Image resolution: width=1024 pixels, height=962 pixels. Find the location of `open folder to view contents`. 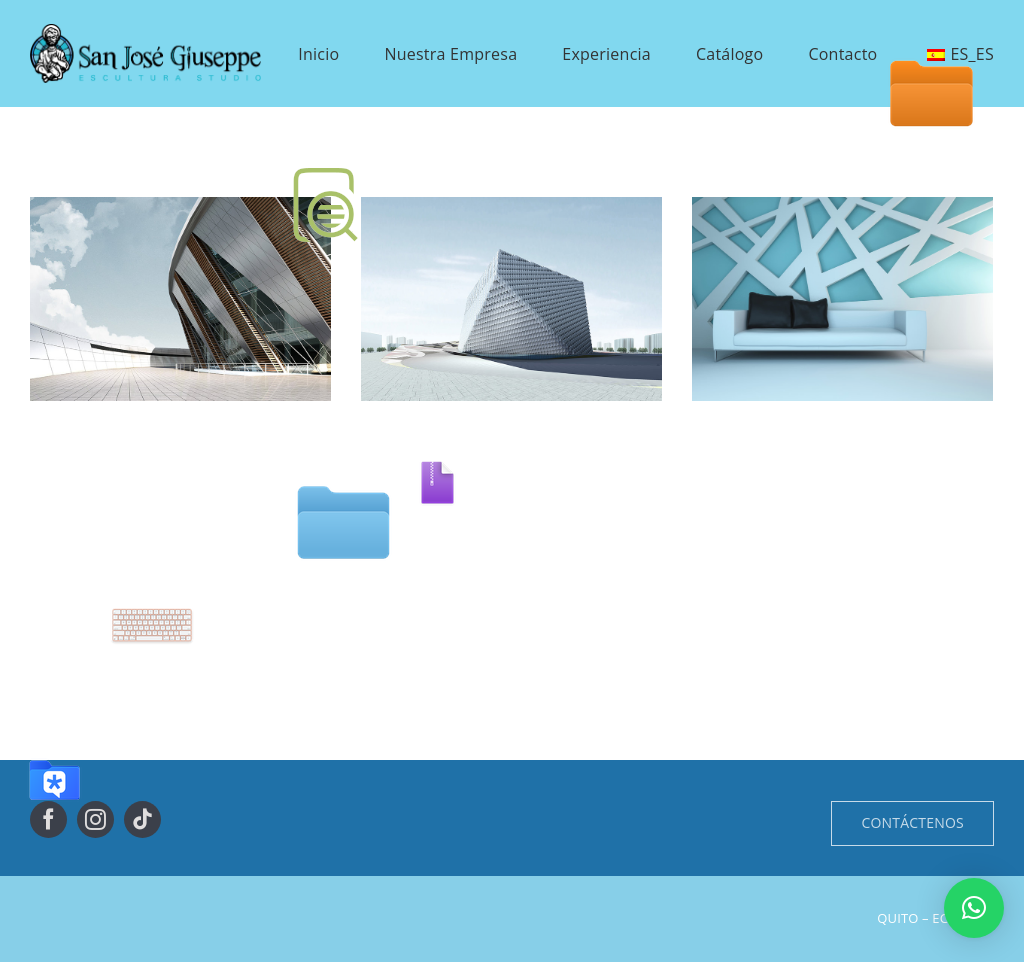

open folder to view contents is located at coordinates (343, 522).